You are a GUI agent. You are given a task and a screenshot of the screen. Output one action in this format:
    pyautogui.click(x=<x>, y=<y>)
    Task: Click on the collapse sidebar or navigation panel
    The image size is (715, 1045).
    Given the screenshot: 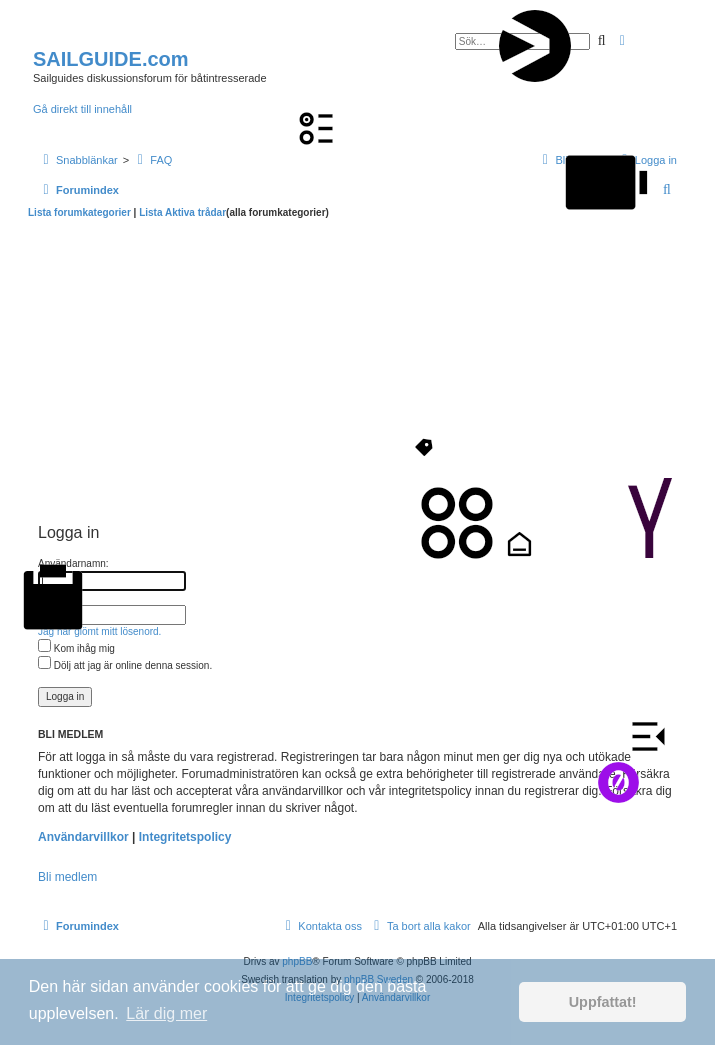 What is the action you would take?
    pyautogui.click(x=648, y=736)
    